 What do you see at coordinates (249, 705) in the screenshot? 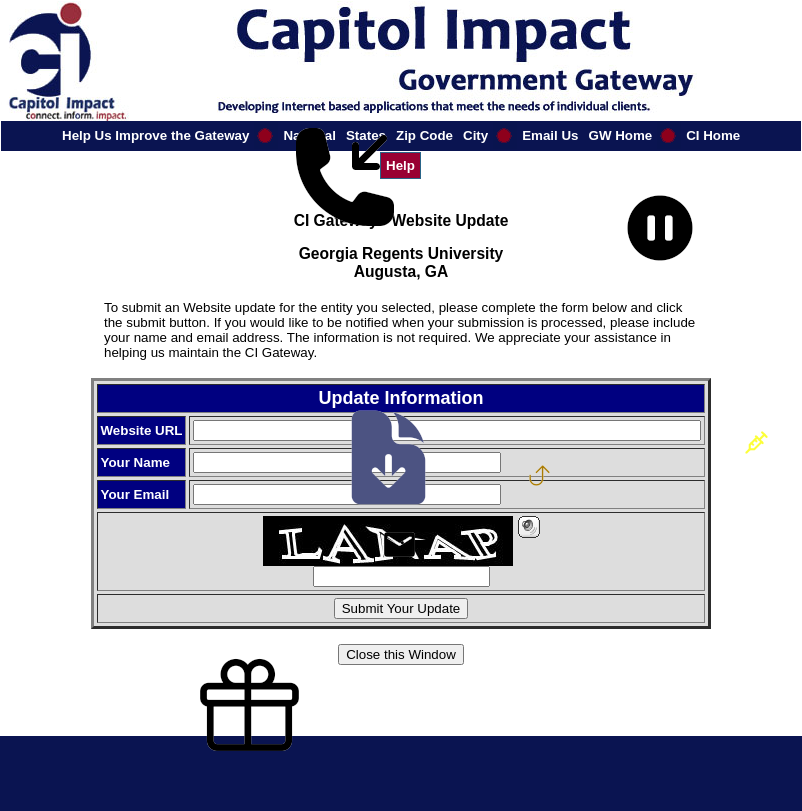
I see `view or send a gift` at bounding box center [249, 705].